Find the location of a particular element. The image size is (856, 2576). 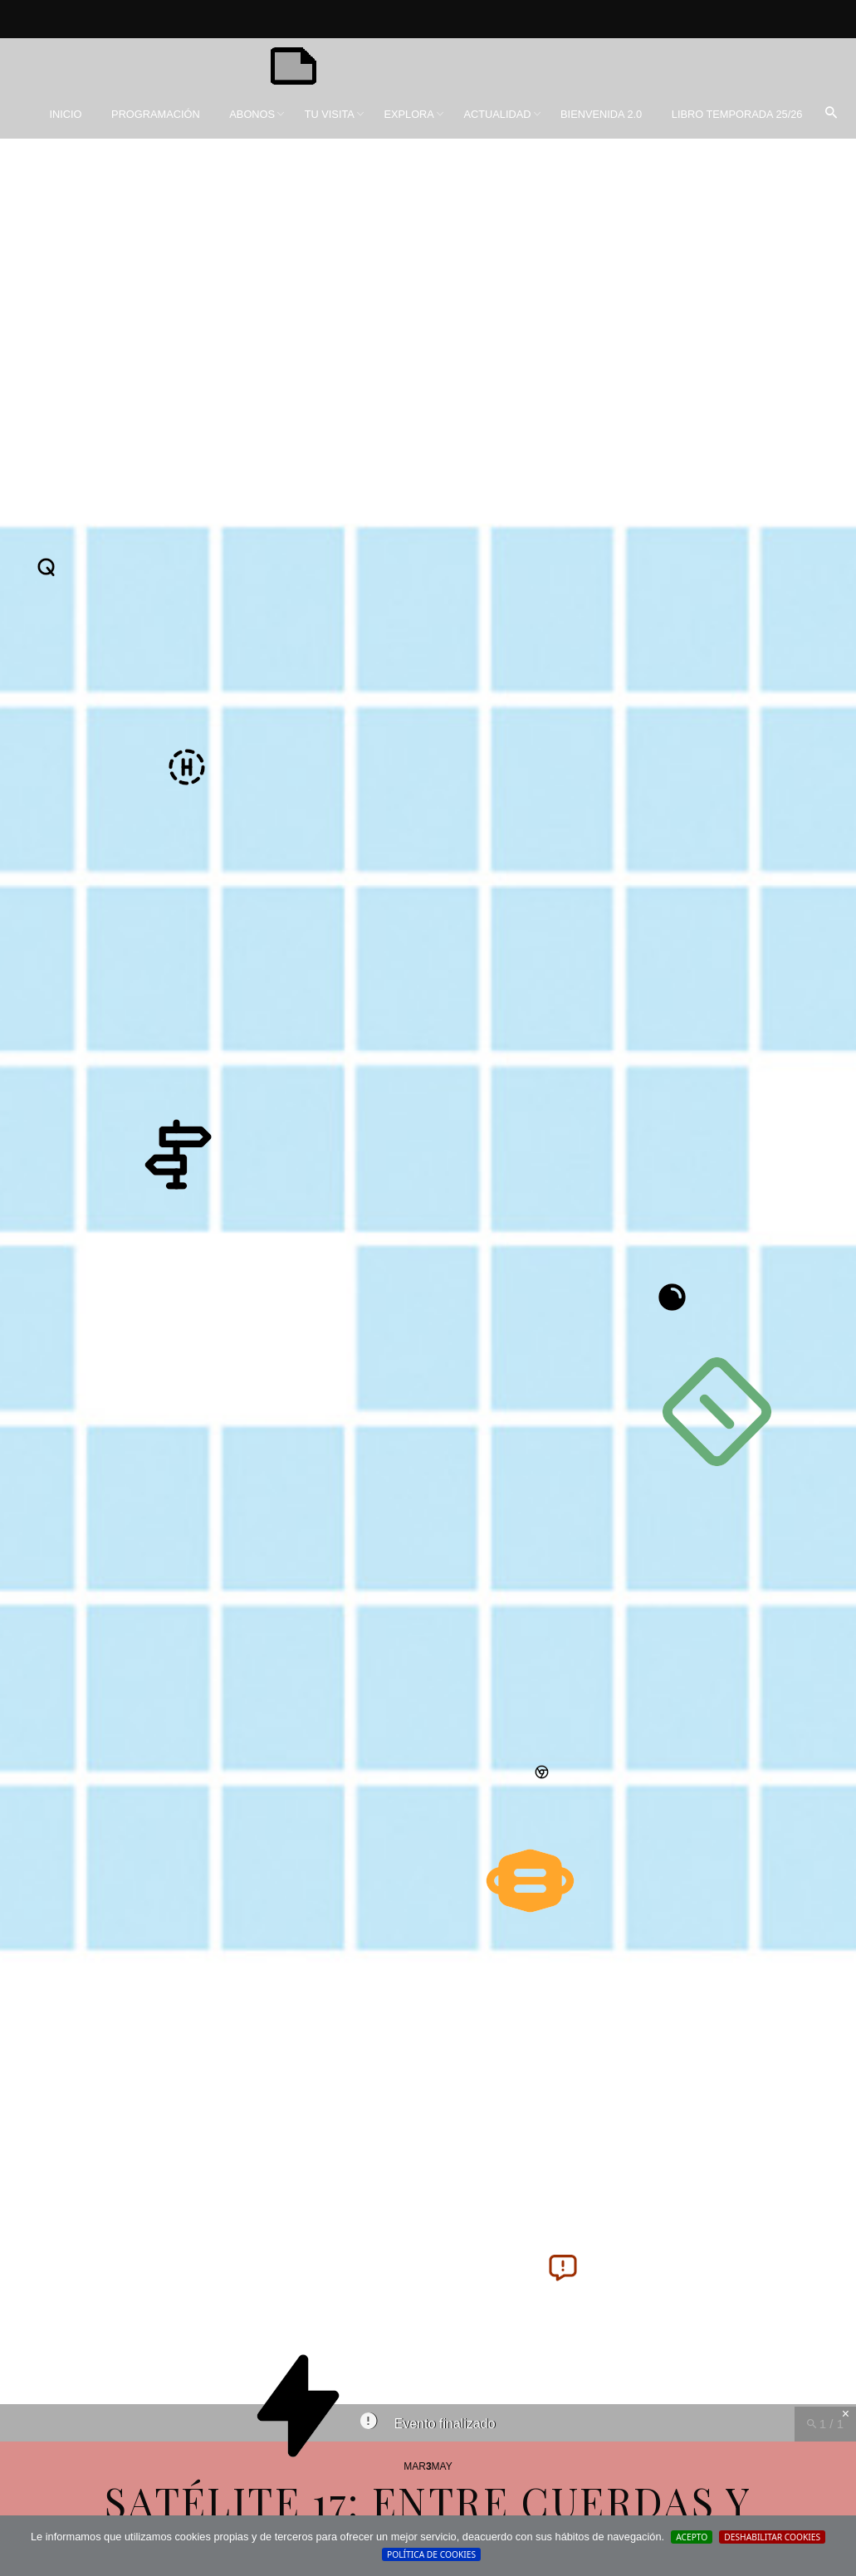

report a message or conversation is located at coordinates (563, 2267).